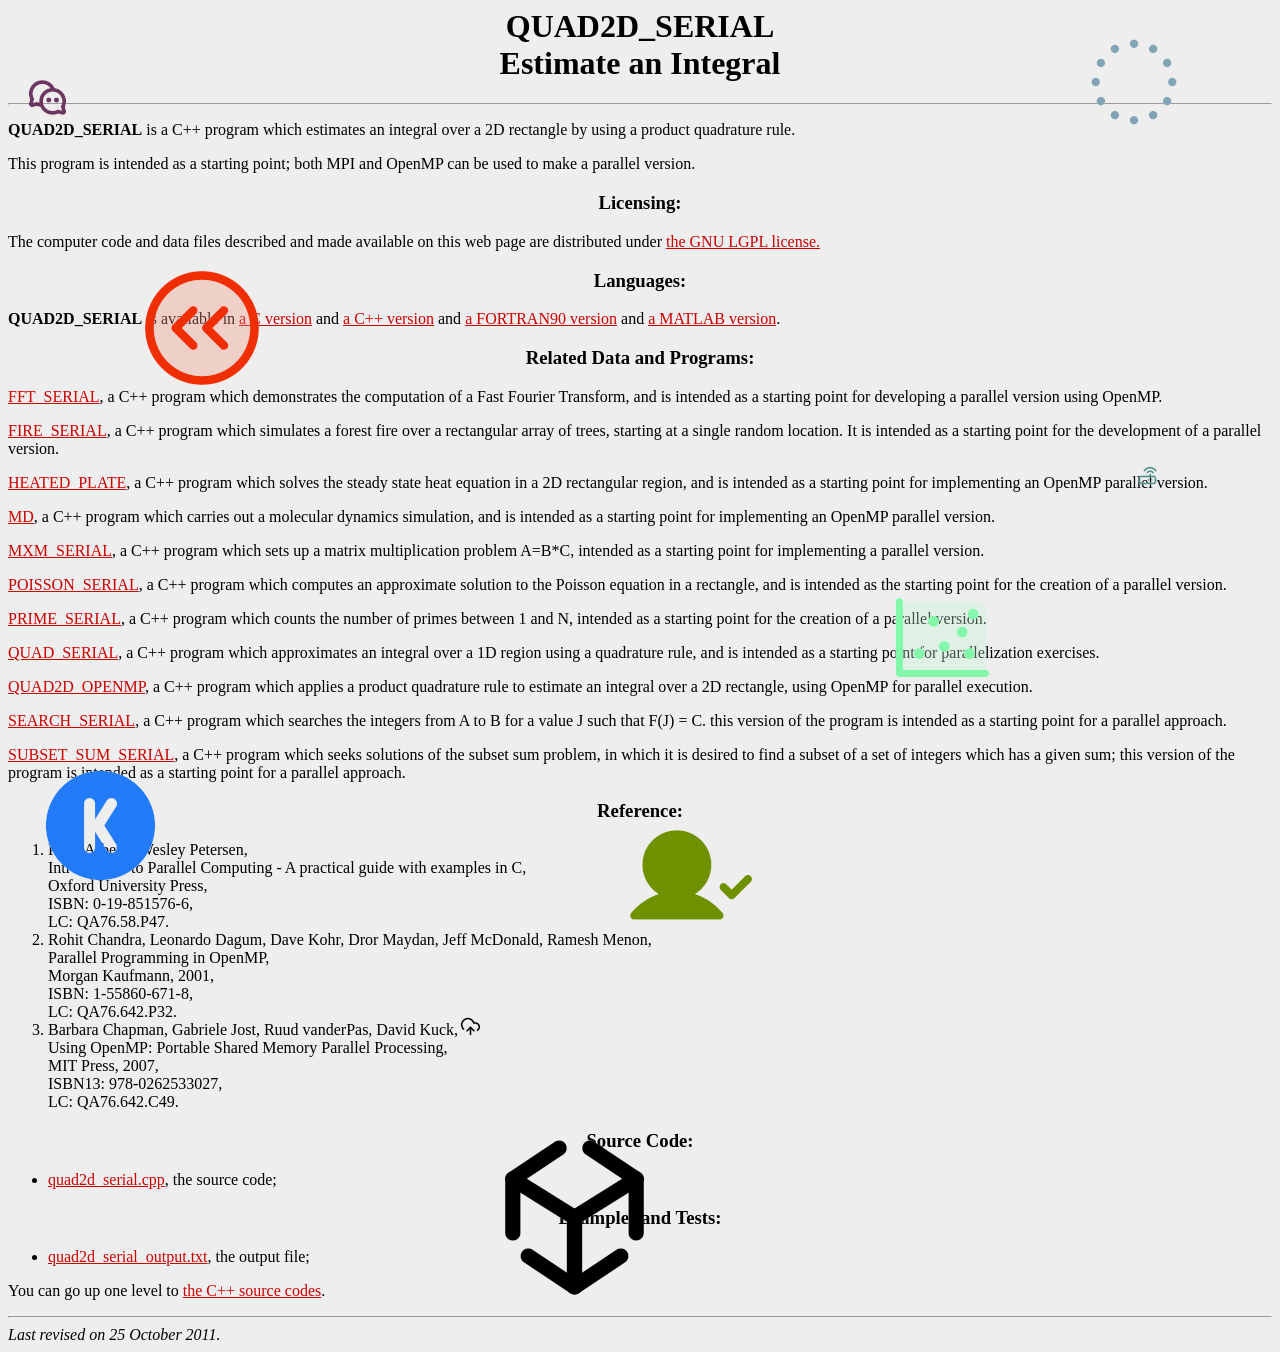  Describe the element at coordinates (202, 328) in the screenshot. I see `go back to the beginning` at that location.